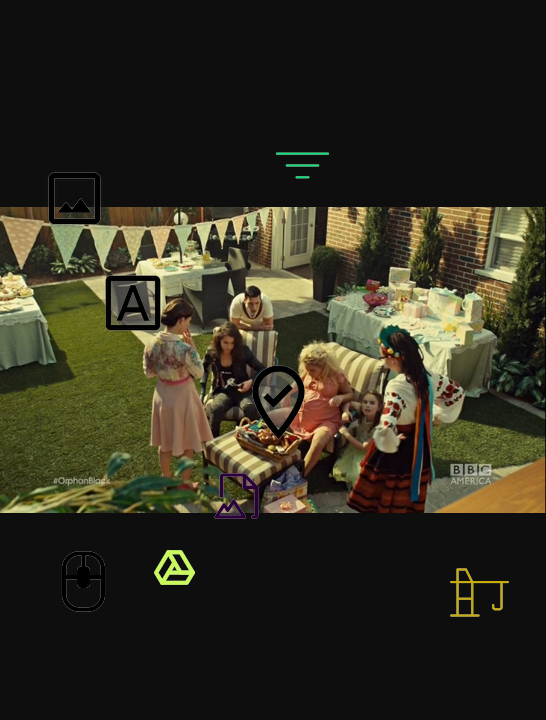 The height and width of the screenshot is (720, 546). What do you see at coordinates (478, 592) in the screenshot?
I see `indicates construction or building in progress` at bounding box center [478, 592].